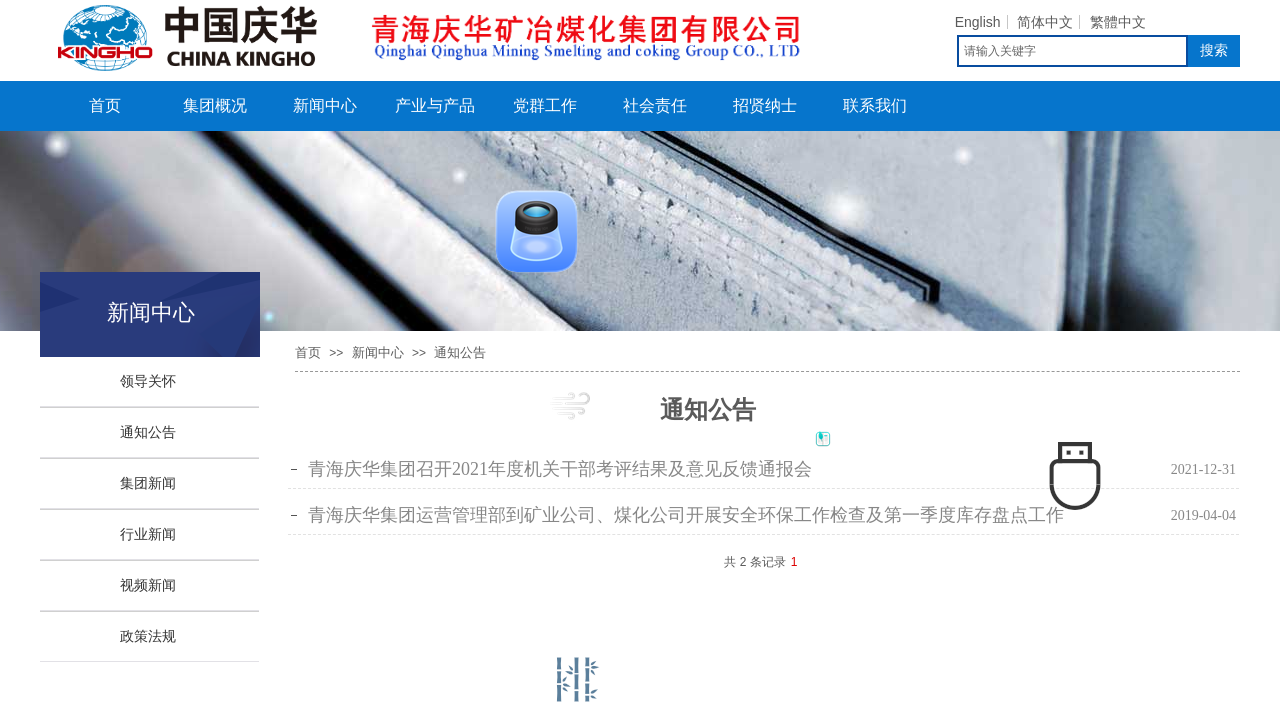 The width and height of the screenshot is (1280, 720). Describe the element at coordinates (576, 679) in the screenshot. I see `bamboo plant icon for nature or zen-themed content` at that location.